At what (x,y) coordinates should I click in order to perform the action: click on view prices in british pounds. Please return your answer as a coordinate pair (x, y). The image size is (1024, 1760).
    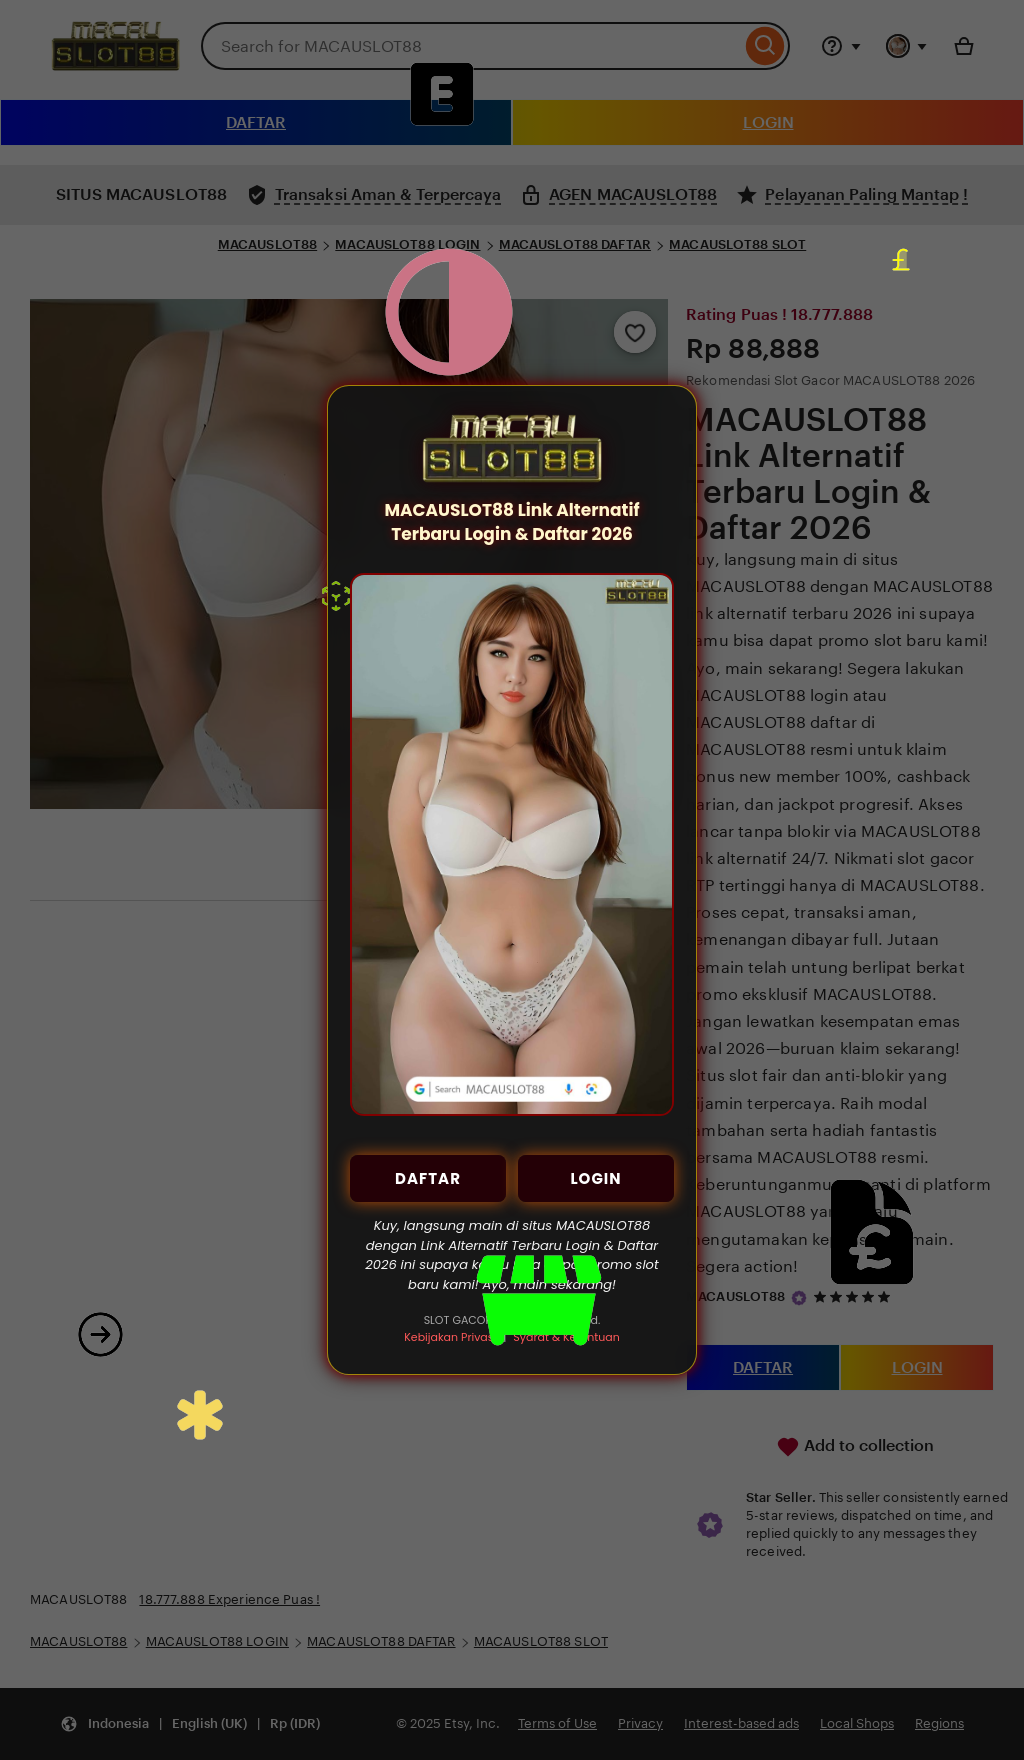
    Looking at the image, I should click on (902, 260).